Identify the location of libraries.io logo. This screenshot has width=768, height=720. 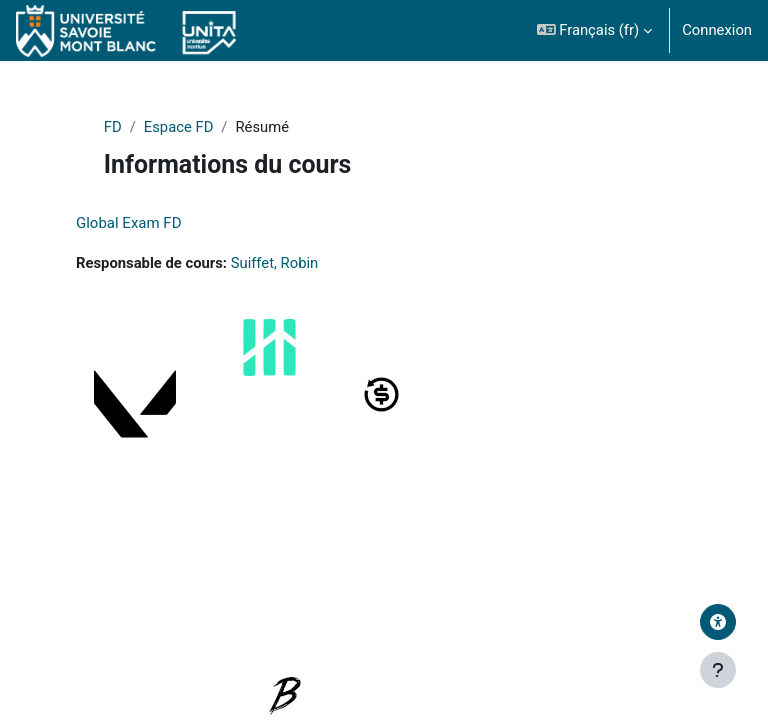
(269, 347).